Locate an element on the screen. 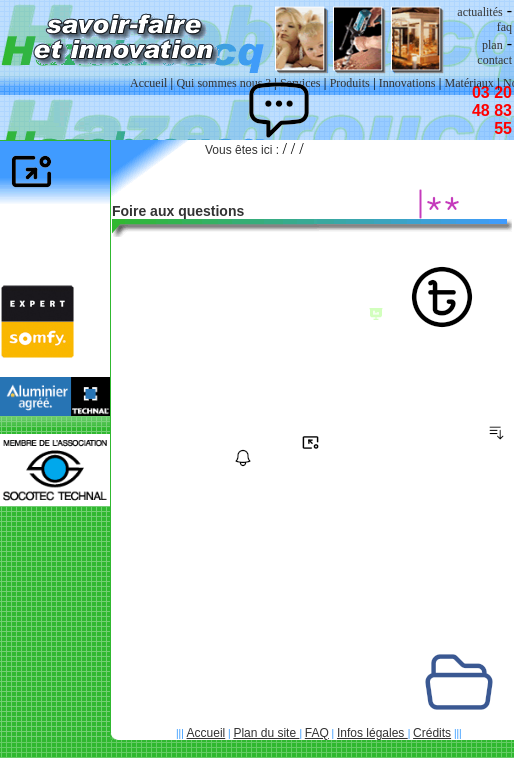 Image resolution: width=514 pixels, height=774 pixels. enter or view password field is located at coordinates (437, 204).